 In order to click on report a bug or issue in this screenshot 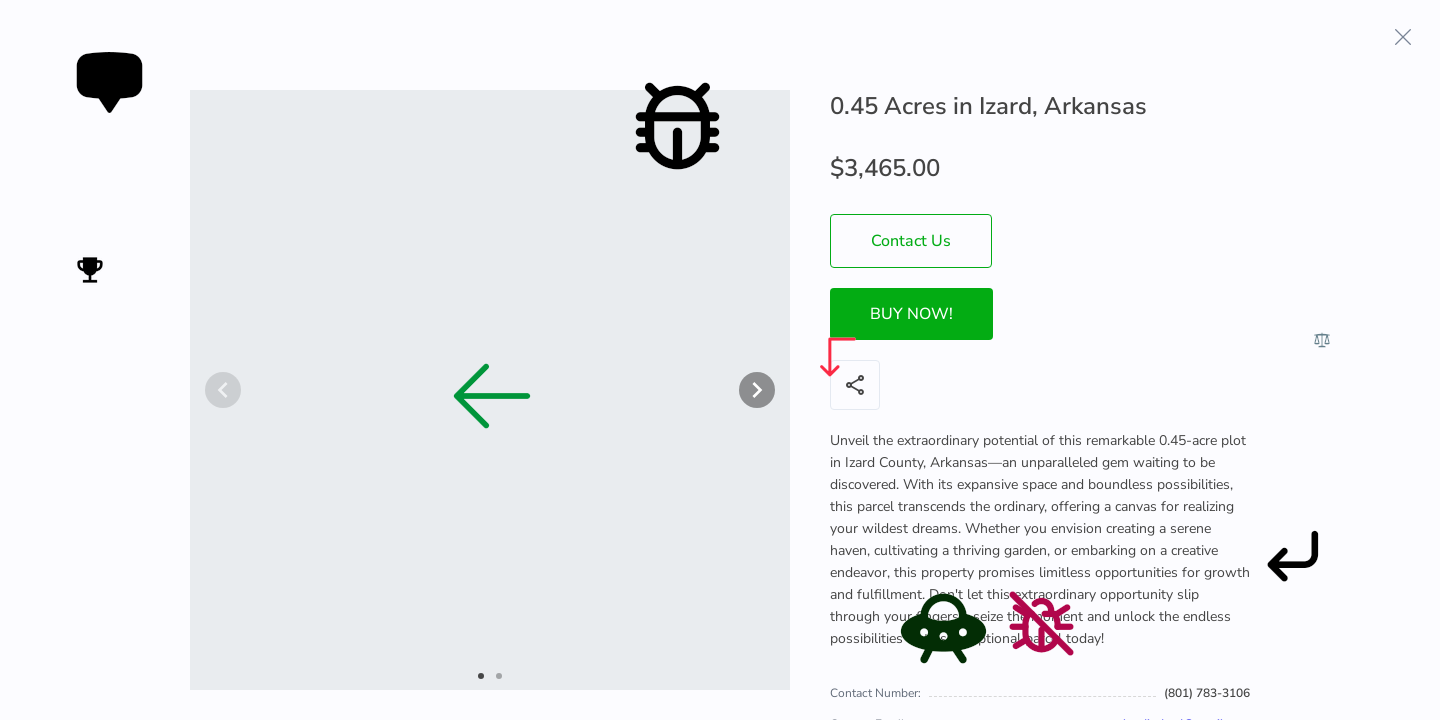, I will do `click(677, 124)`.